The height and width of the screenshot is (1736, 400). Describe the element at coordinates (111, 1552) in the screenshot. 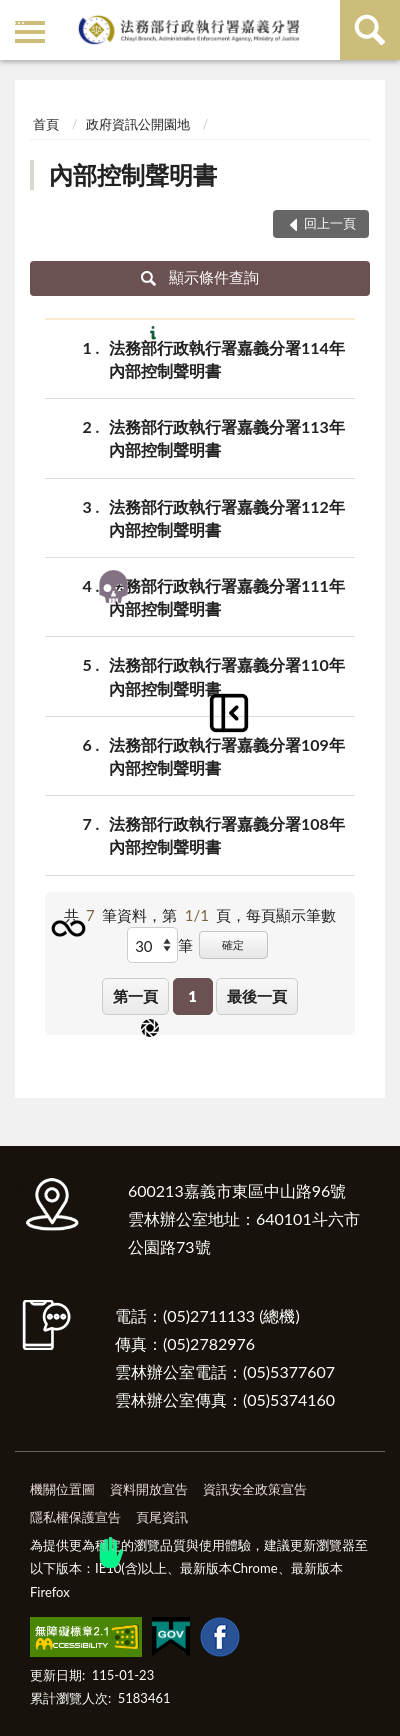

I see `stop or halt an action` at that location.